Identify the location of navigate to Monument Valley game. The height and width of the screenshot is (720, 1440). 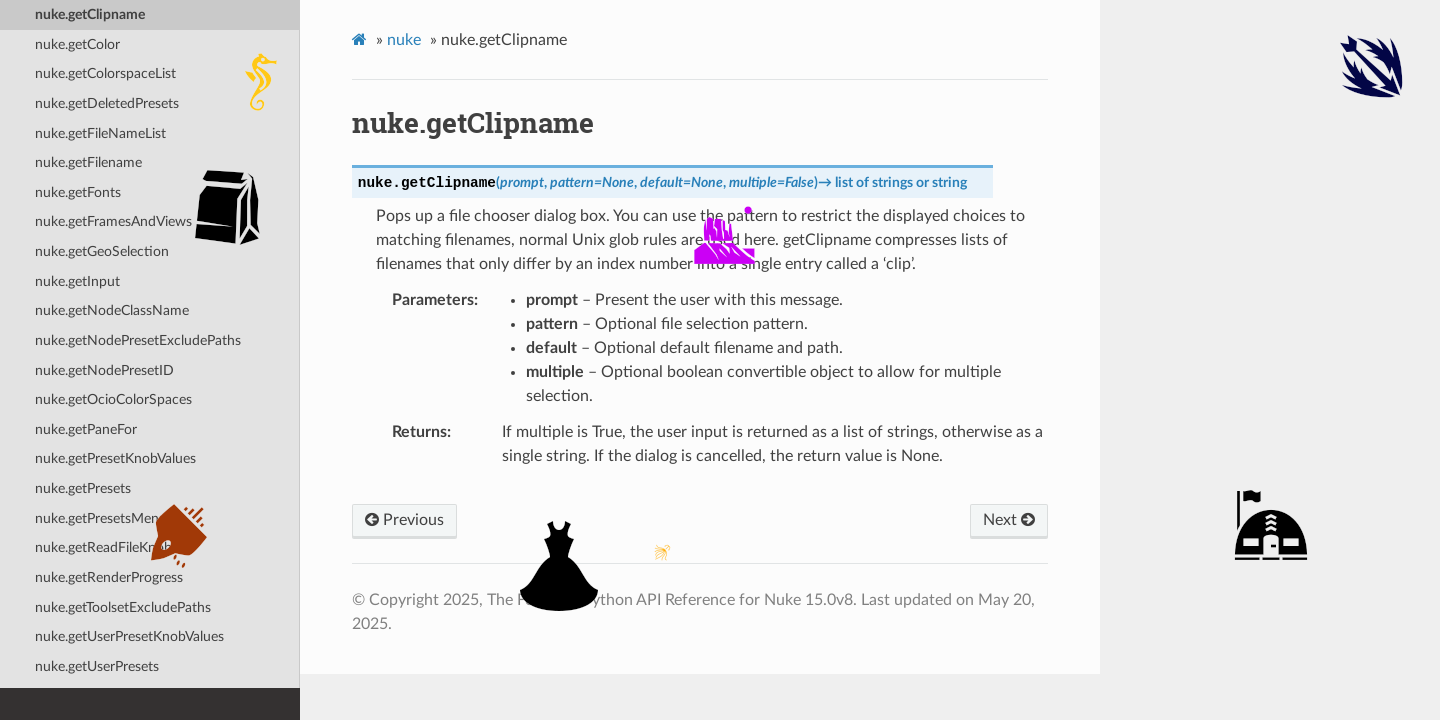
(724, 233).